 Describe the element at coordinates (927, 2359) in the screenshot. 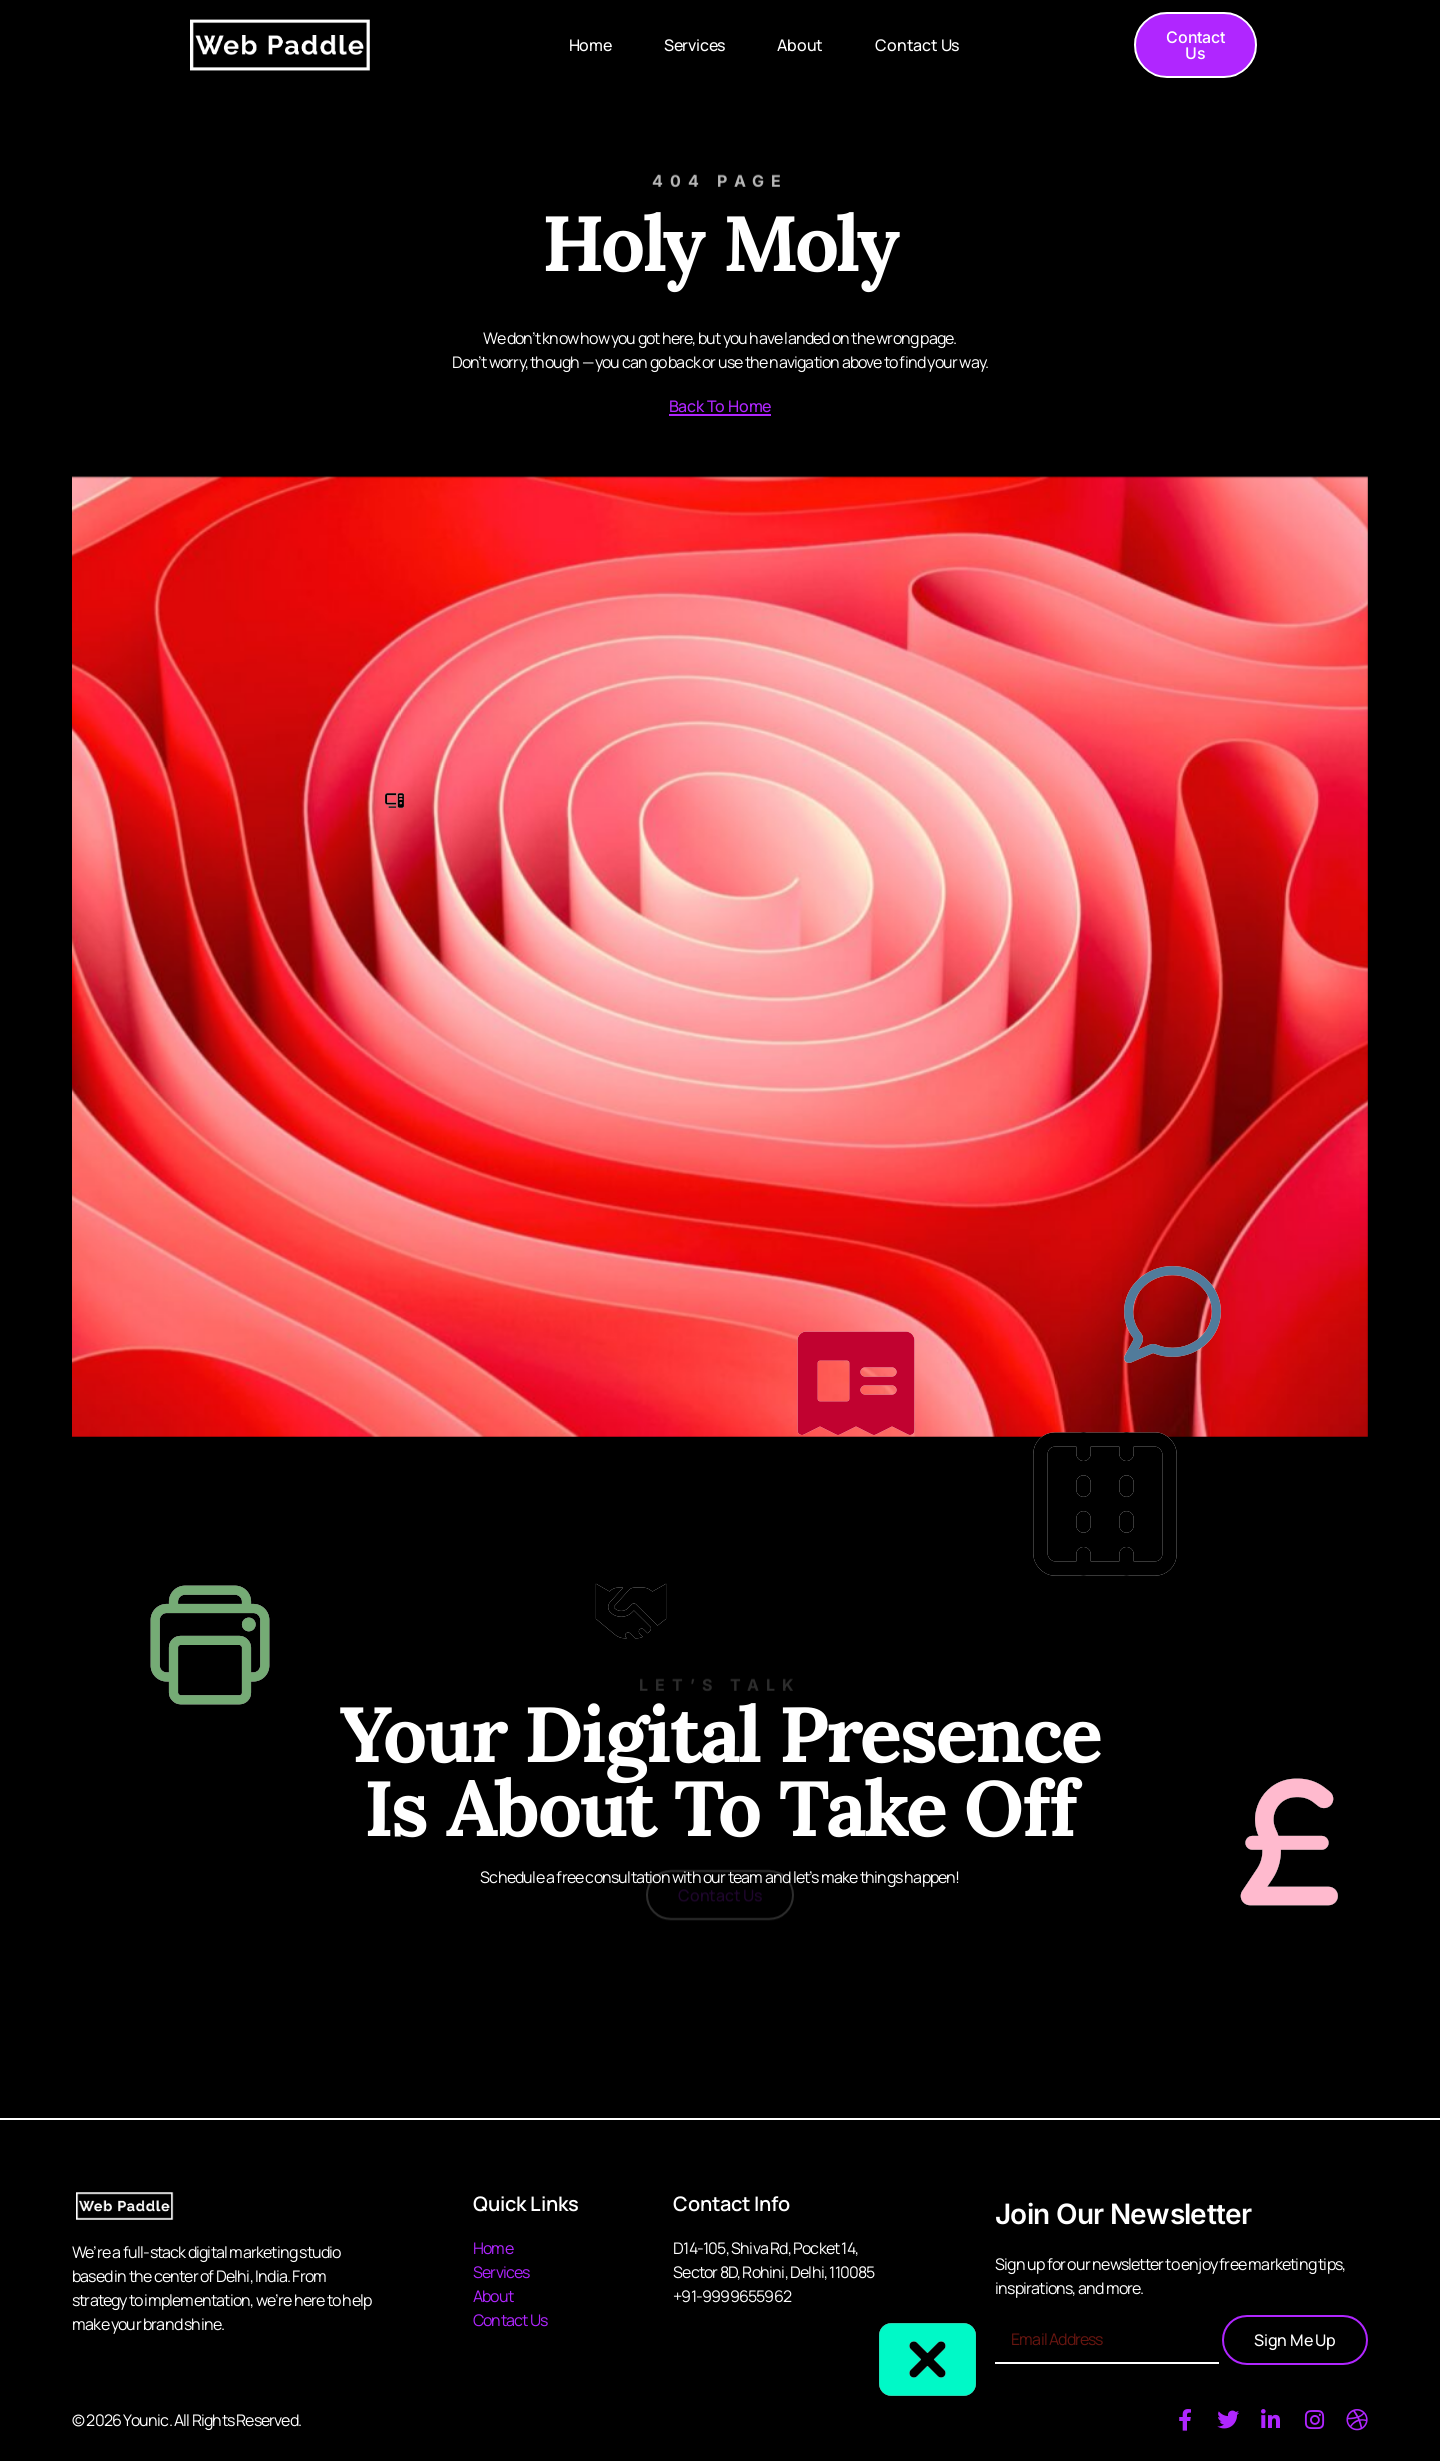

I see `close the current window` at that location.